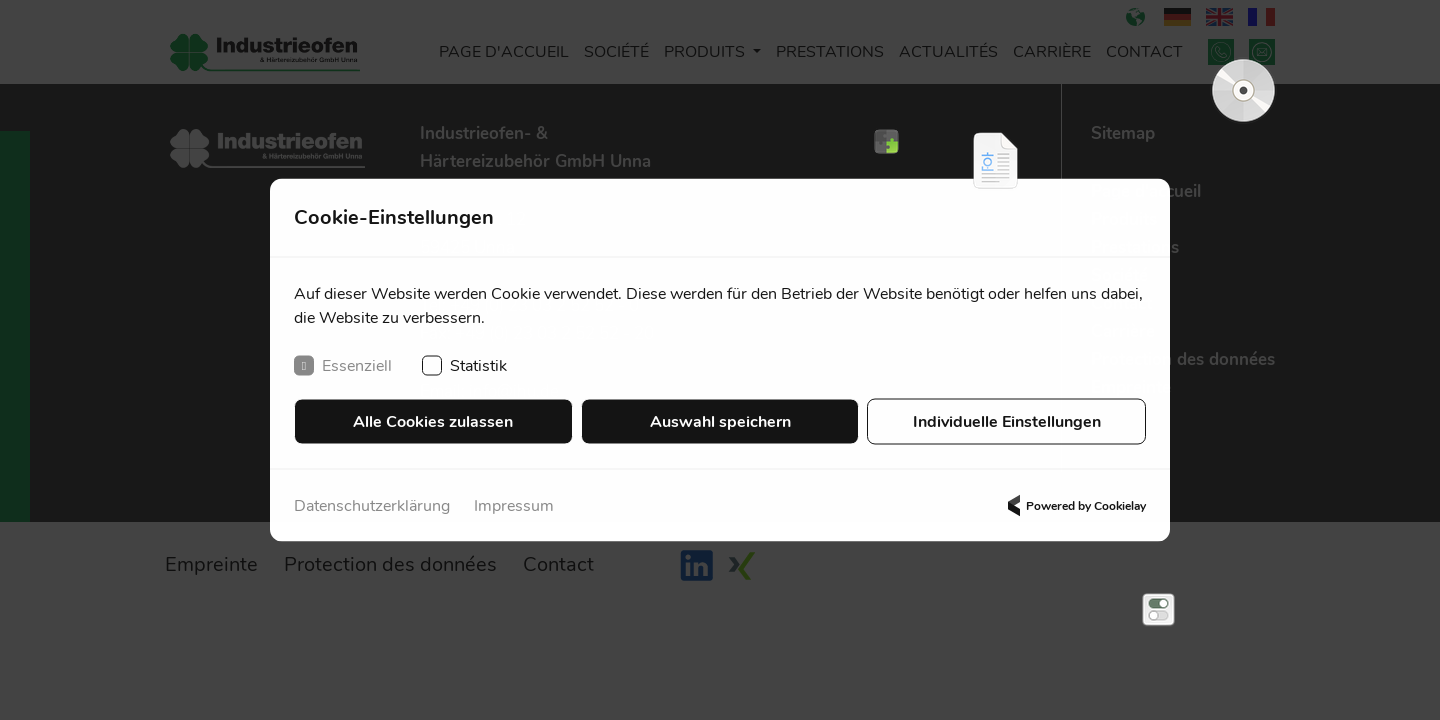 The height and width of the screenshot is (720, 1440). I want to click on access CD/DVD drive or optical media, so click(1243, 90).